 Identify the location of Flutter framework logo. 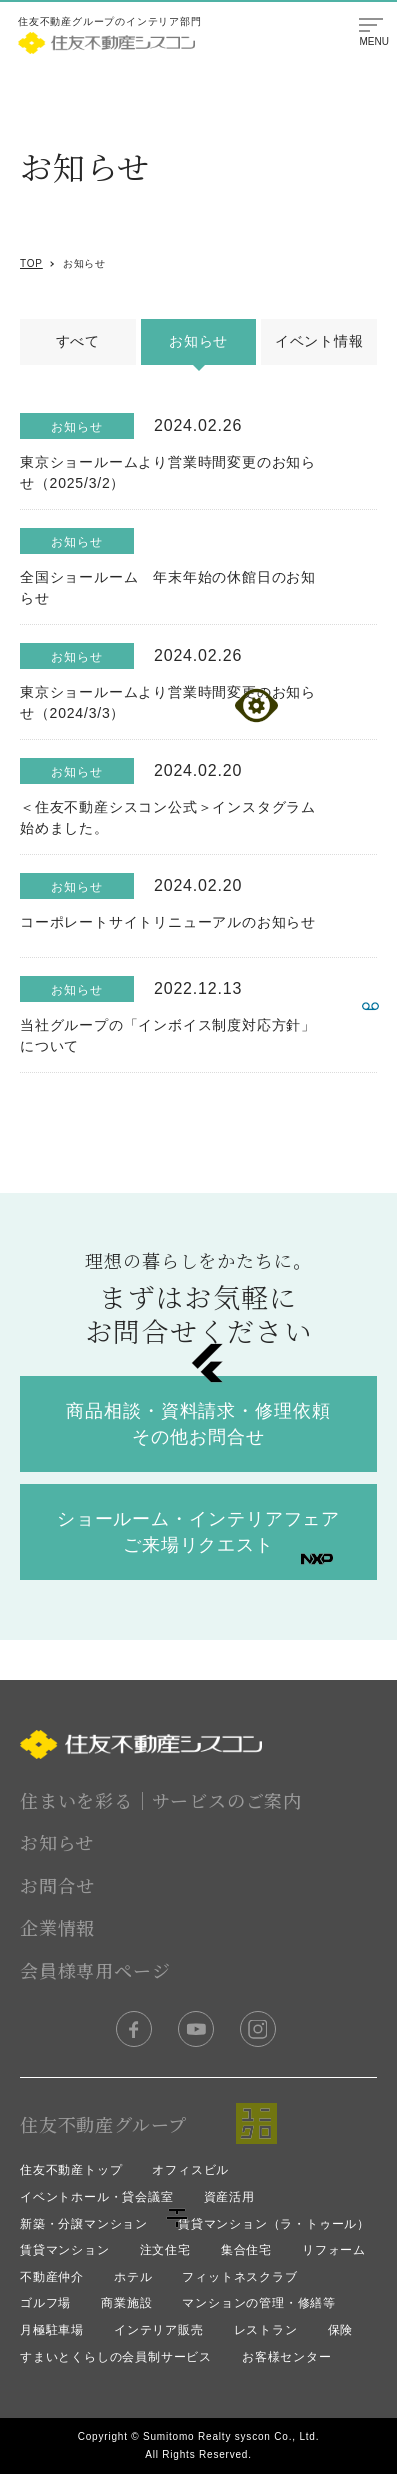
(208, 1363).